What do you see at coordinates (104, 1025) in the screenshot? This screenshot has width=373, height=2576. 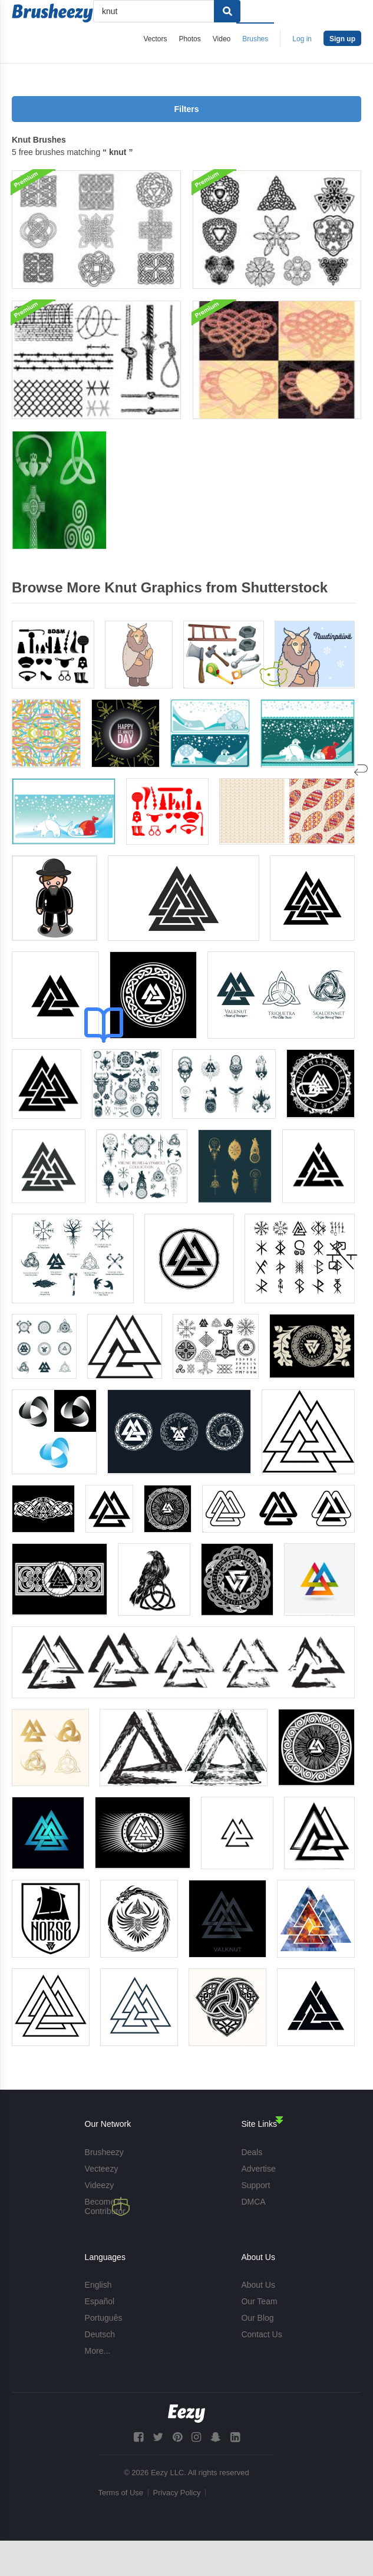 I see `open reading mode or e-reader` at bounding box center [104, 1025].